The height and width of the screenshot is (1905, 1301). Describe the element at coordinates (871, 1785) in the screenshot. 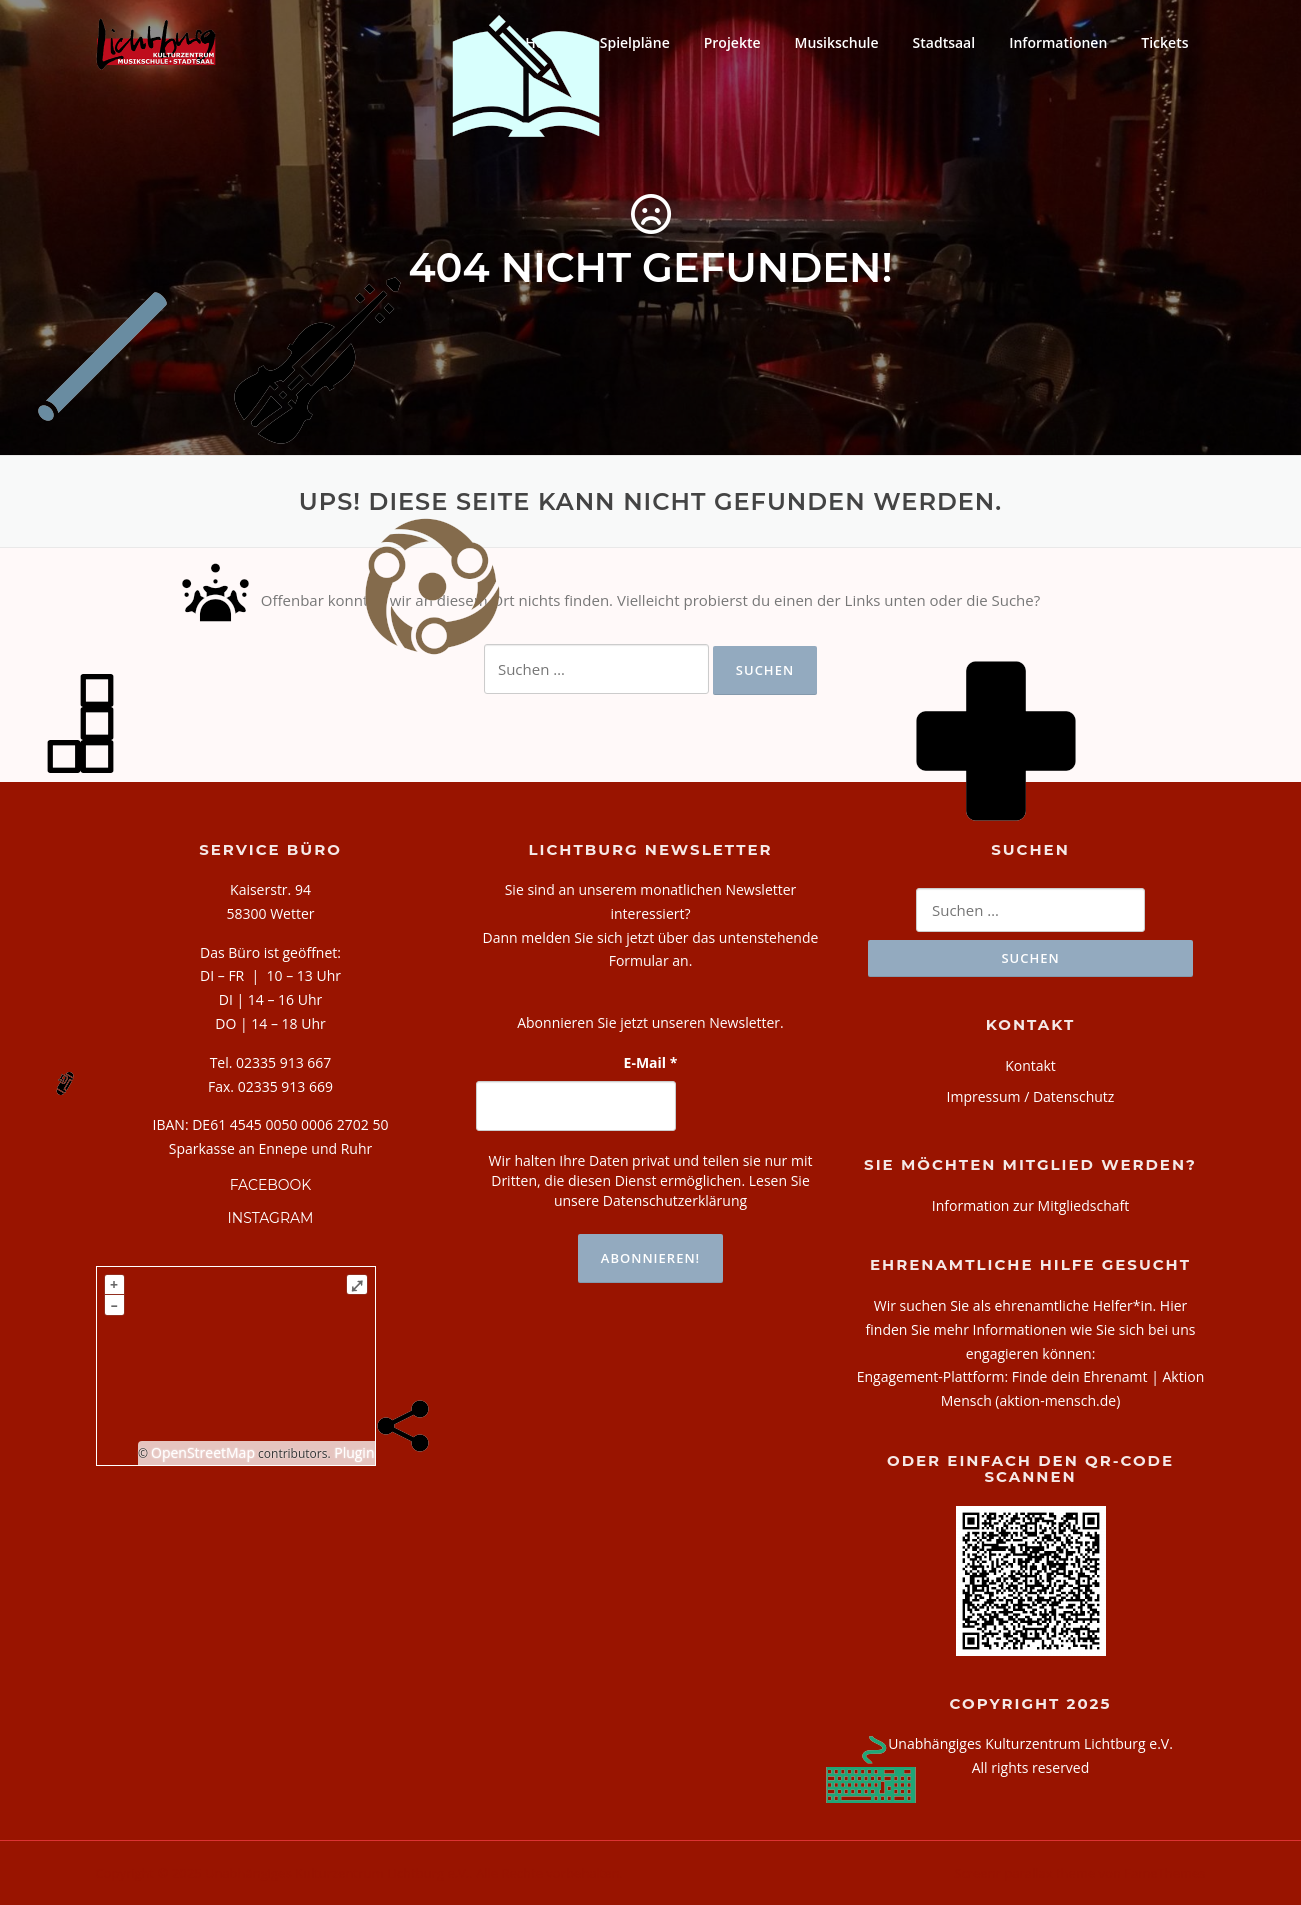

I see `open on-screen keyboard` at that location.